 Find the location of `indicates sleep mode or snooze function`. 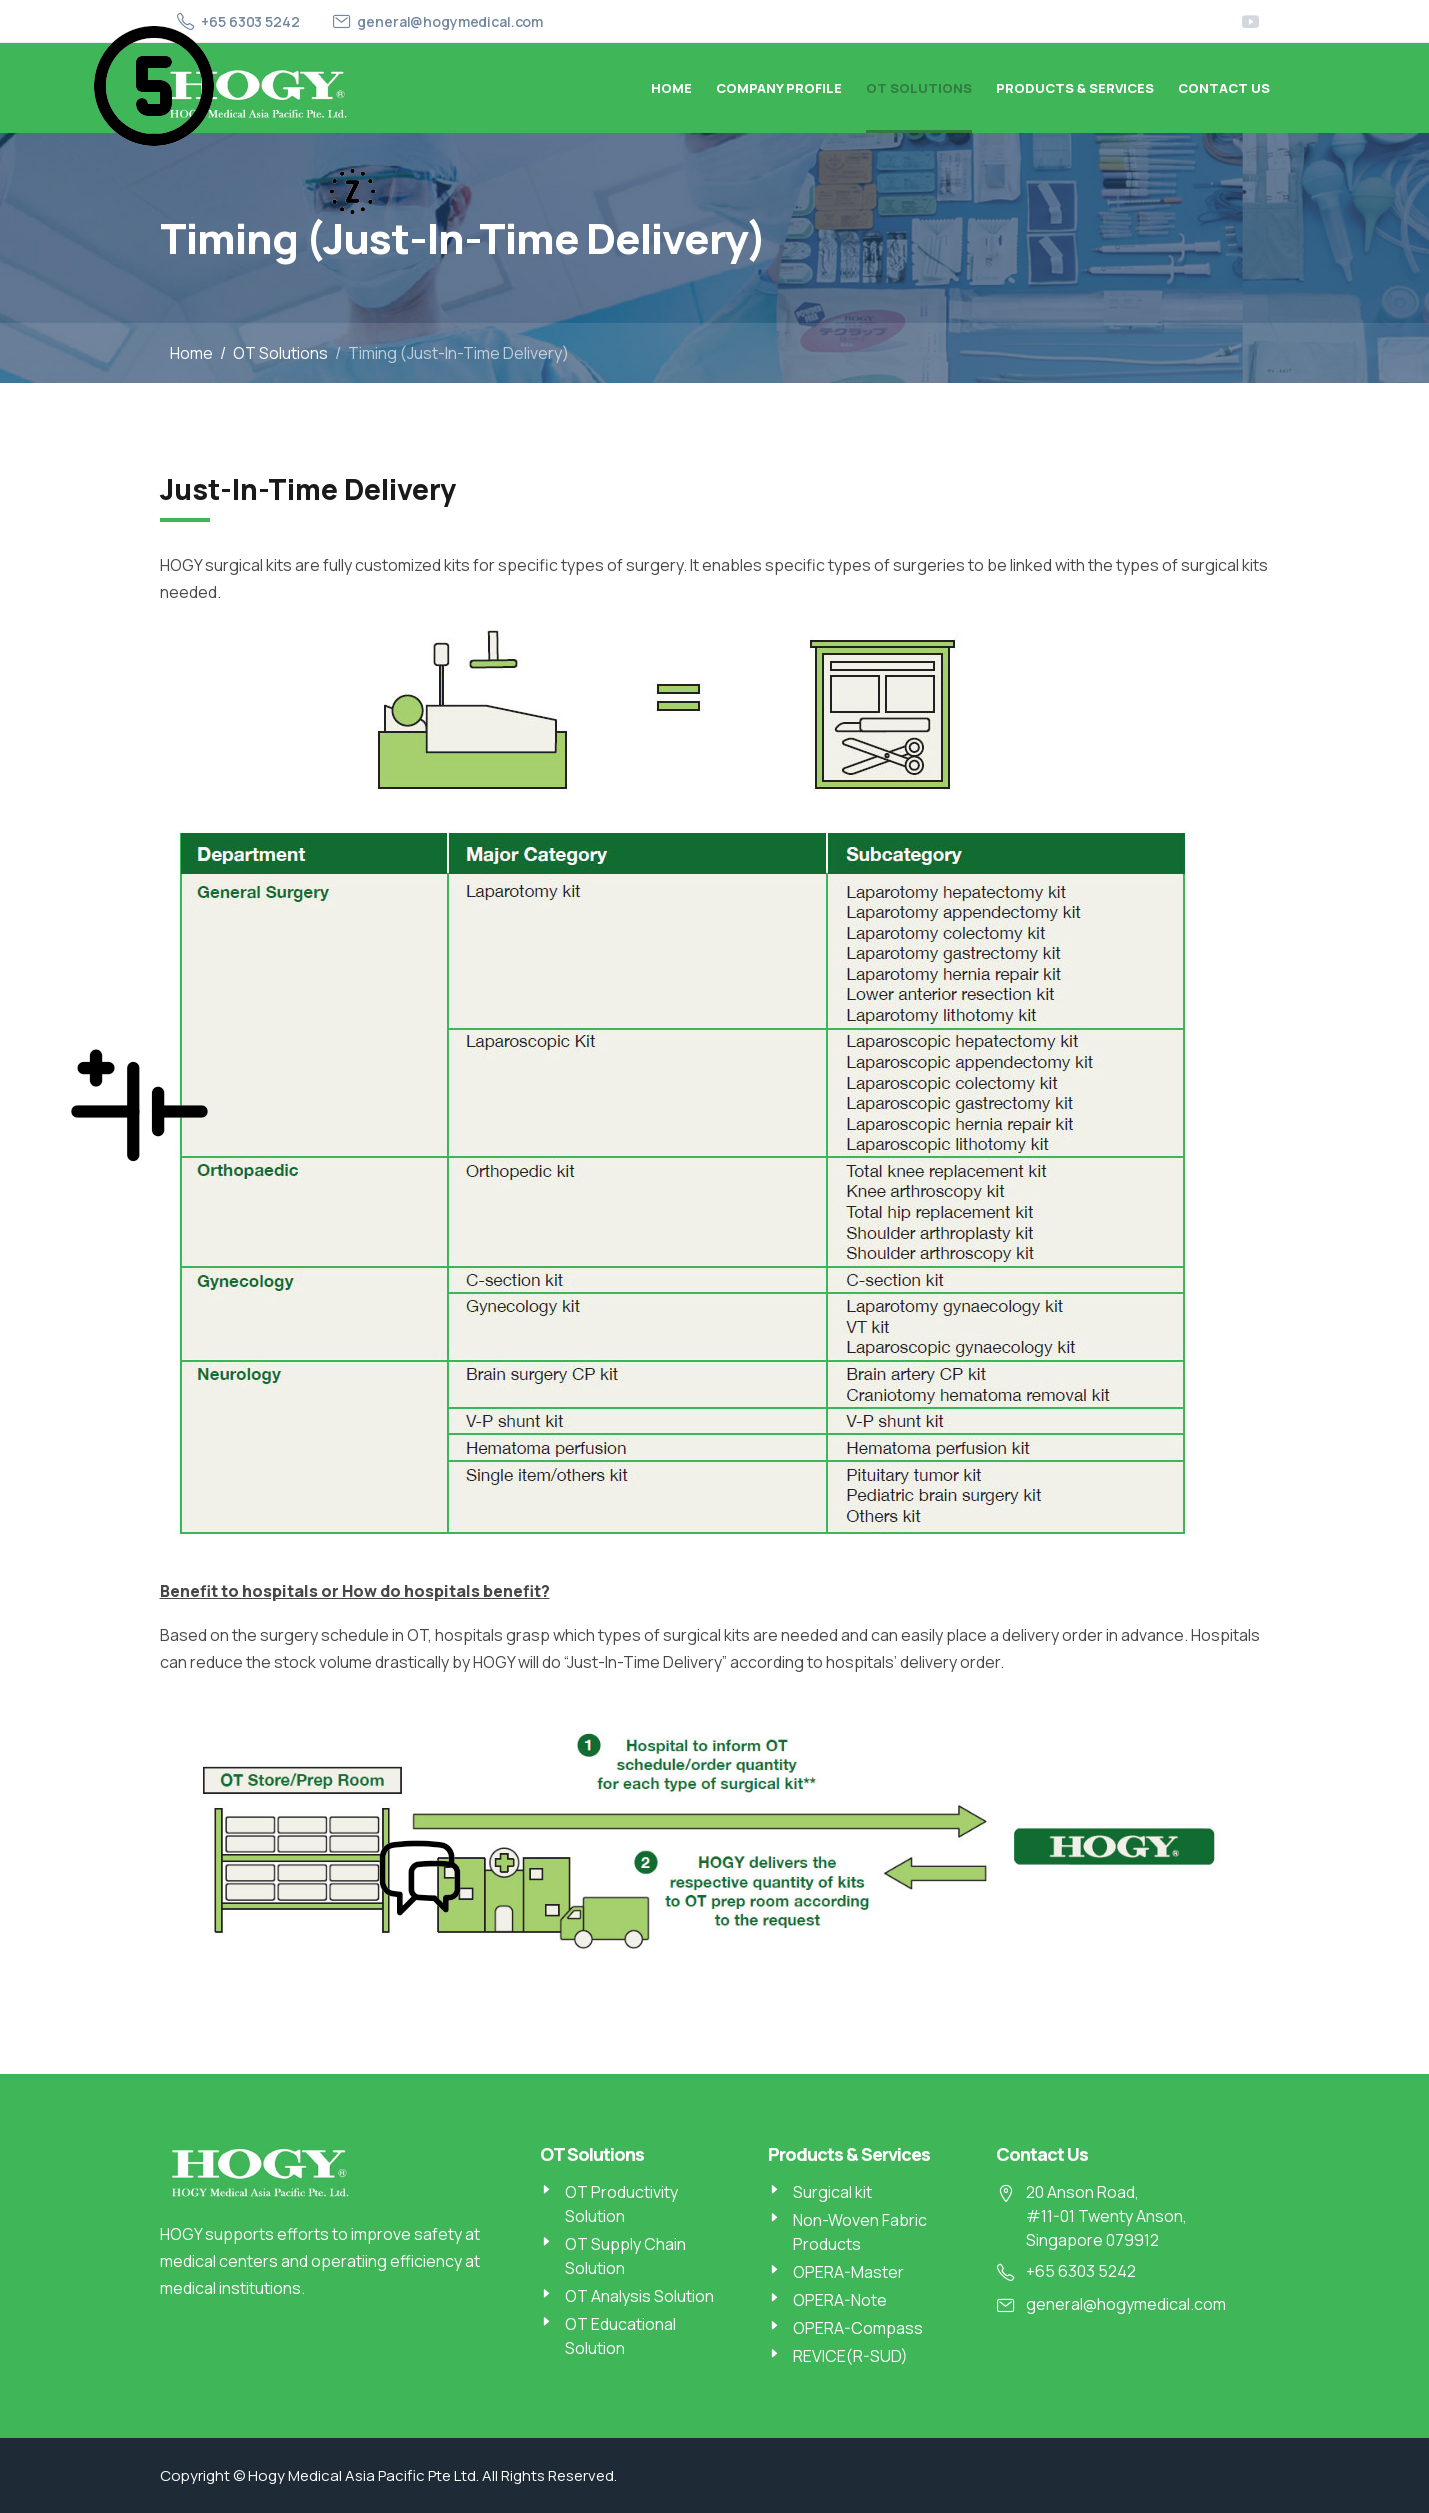

indicates sleep mode or snooze function is located at coordinates (352, 191).